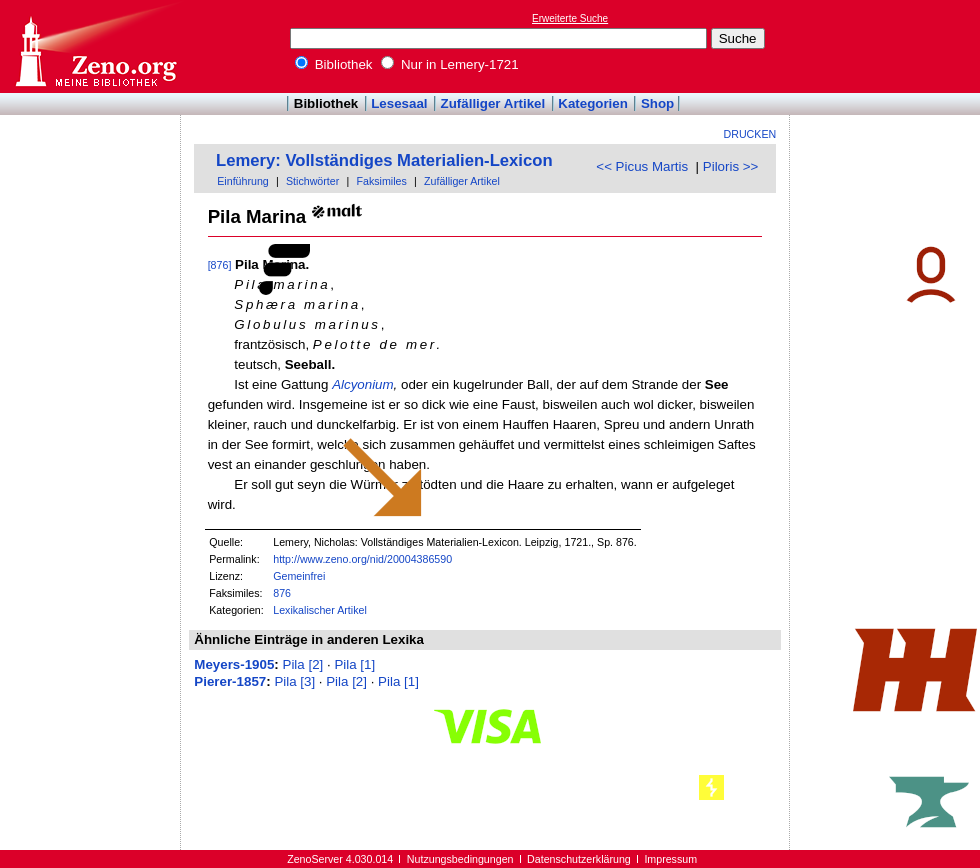 The image size is (980, 868). Describe the element at coordinates (337, 211) in the screenshot. I see `visit malt freelancer platform` at that location.